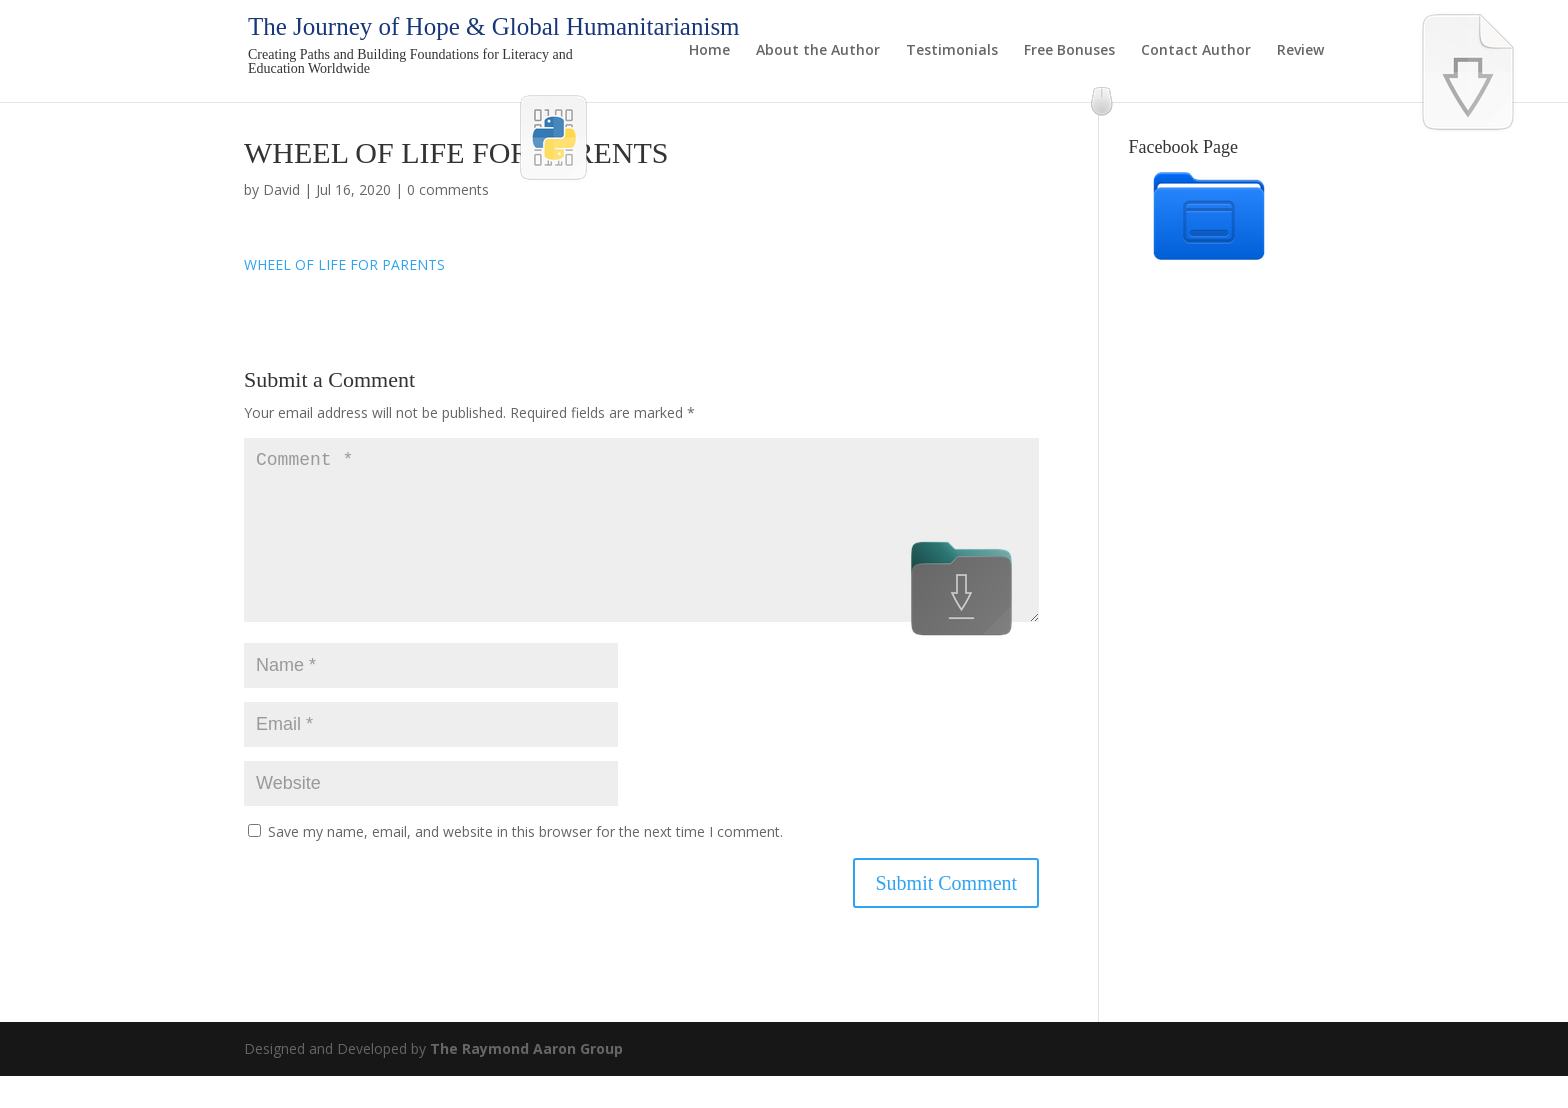 The height and width of the screenshot is (1108, 1568). Describe the element at coordinates (961, 588) in the screenshot. I see `open your downloads folder` at that location.